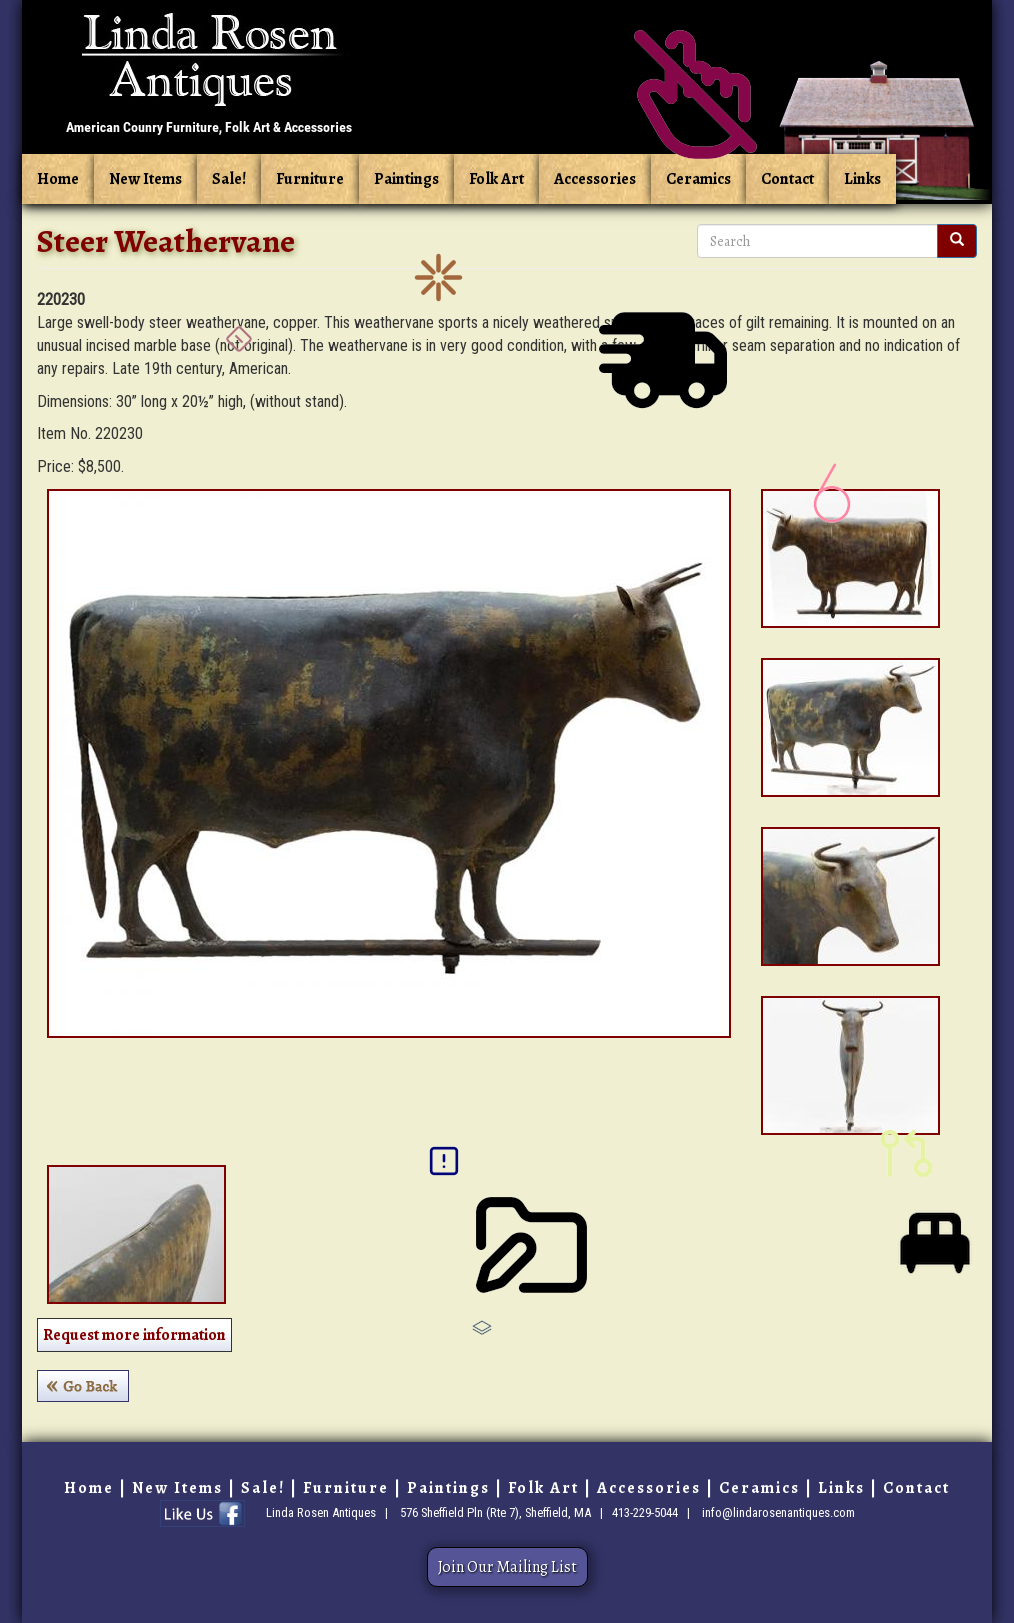  I want to click on indicates a warning or alert status, so click(444, 1161).